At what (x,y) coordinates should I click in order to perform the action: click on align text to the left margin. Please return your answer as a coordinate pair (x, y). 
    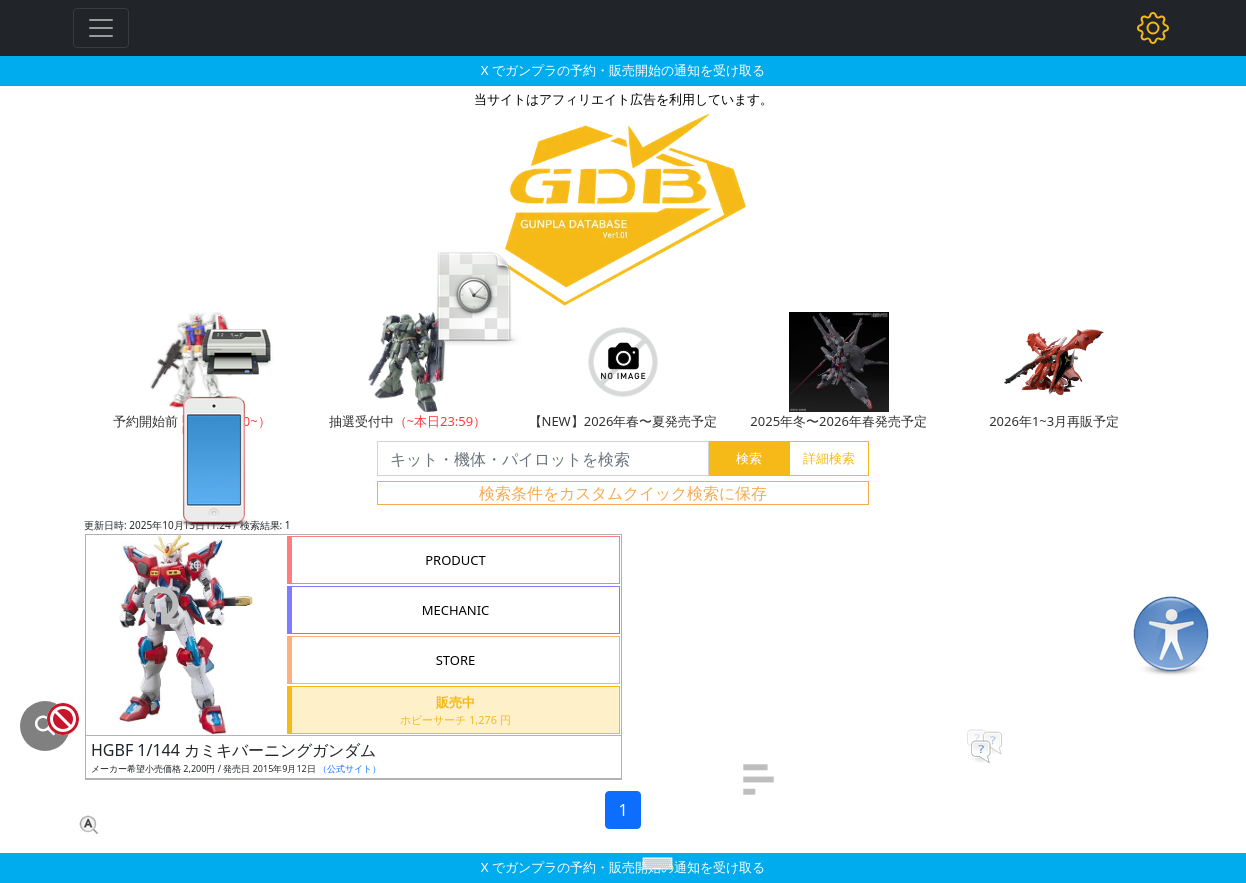
    Looking at the image, I should click on (758, 779).